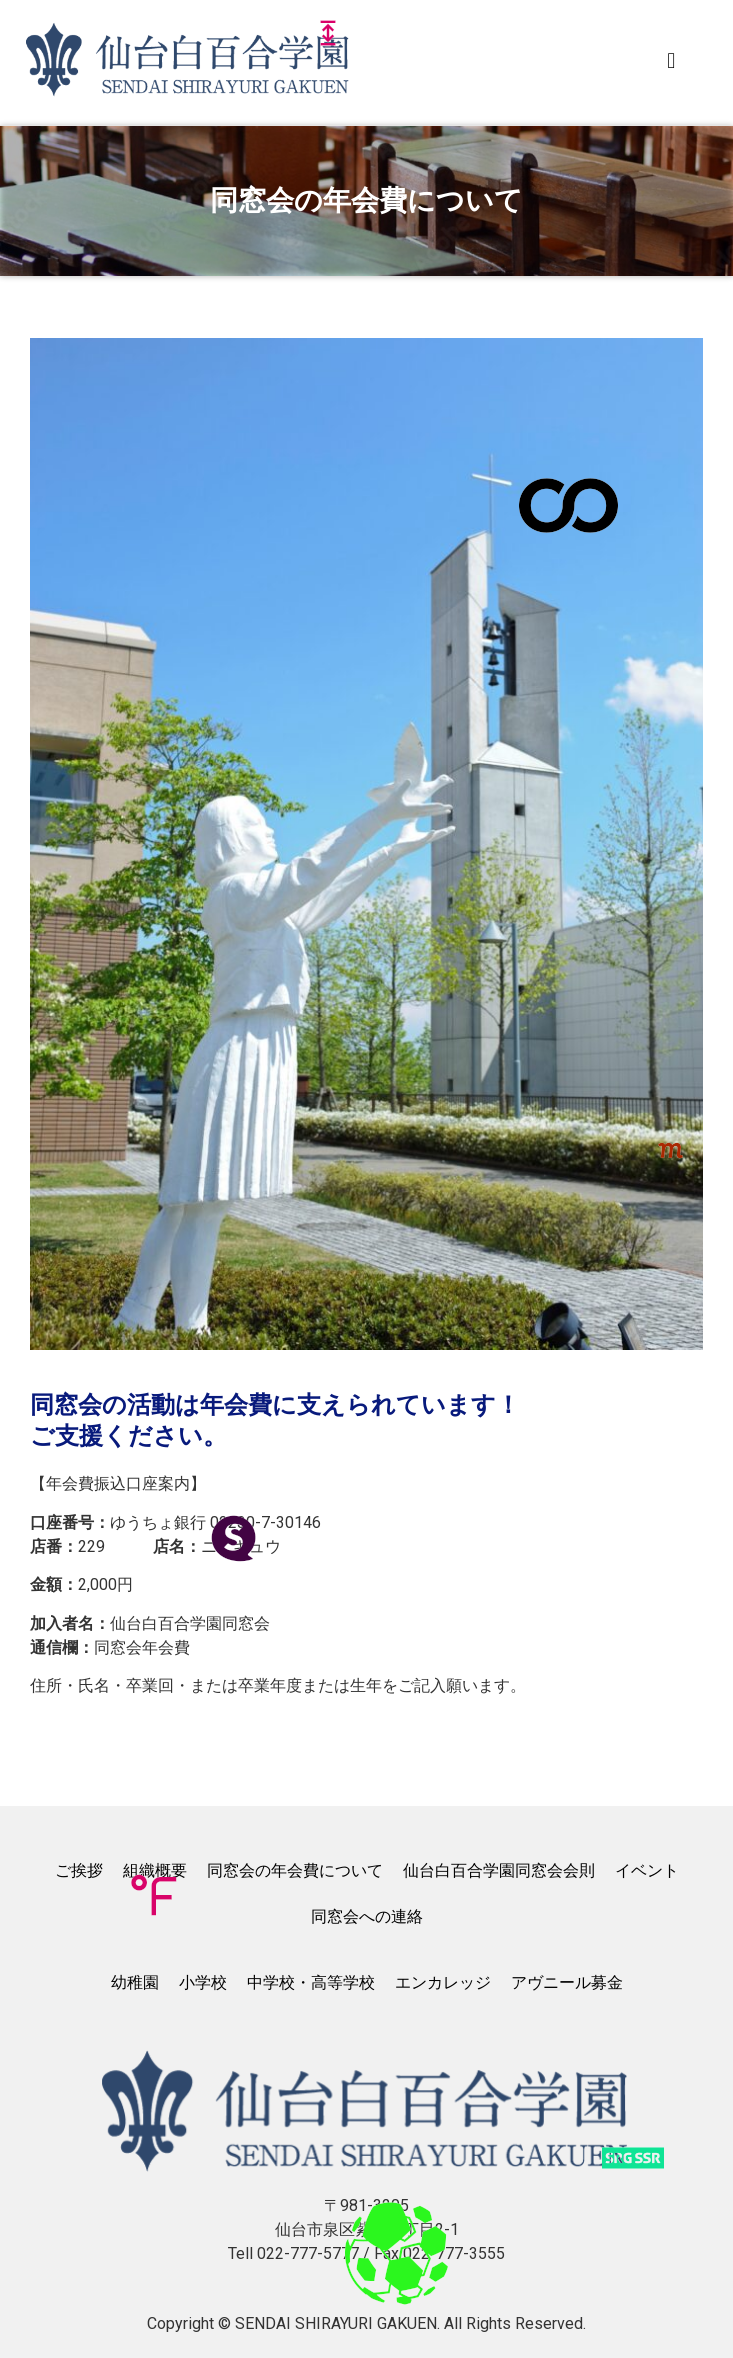 The image size is (733, 2358). Describe the element at coordinates (328, 33) in the screenshot. I see `expand element height vertically` at that location.